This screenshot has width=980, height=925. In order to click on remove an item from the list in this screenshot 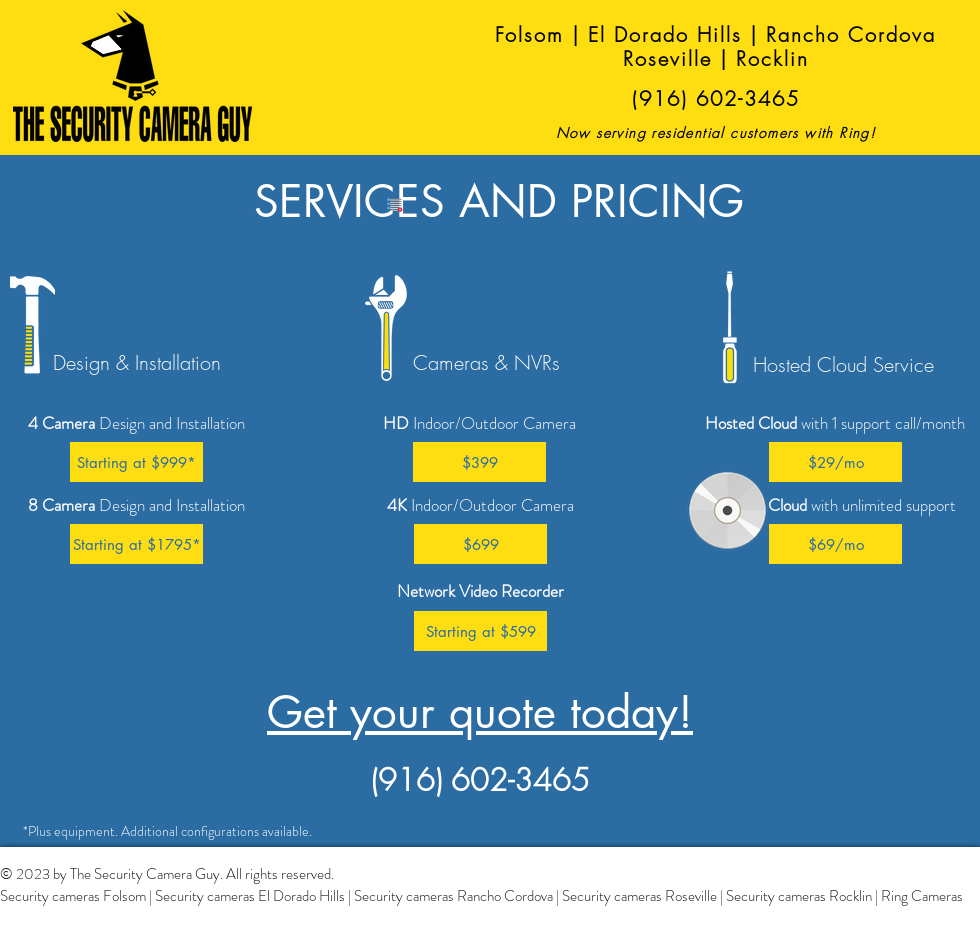, I will do `click(394, 204)`.